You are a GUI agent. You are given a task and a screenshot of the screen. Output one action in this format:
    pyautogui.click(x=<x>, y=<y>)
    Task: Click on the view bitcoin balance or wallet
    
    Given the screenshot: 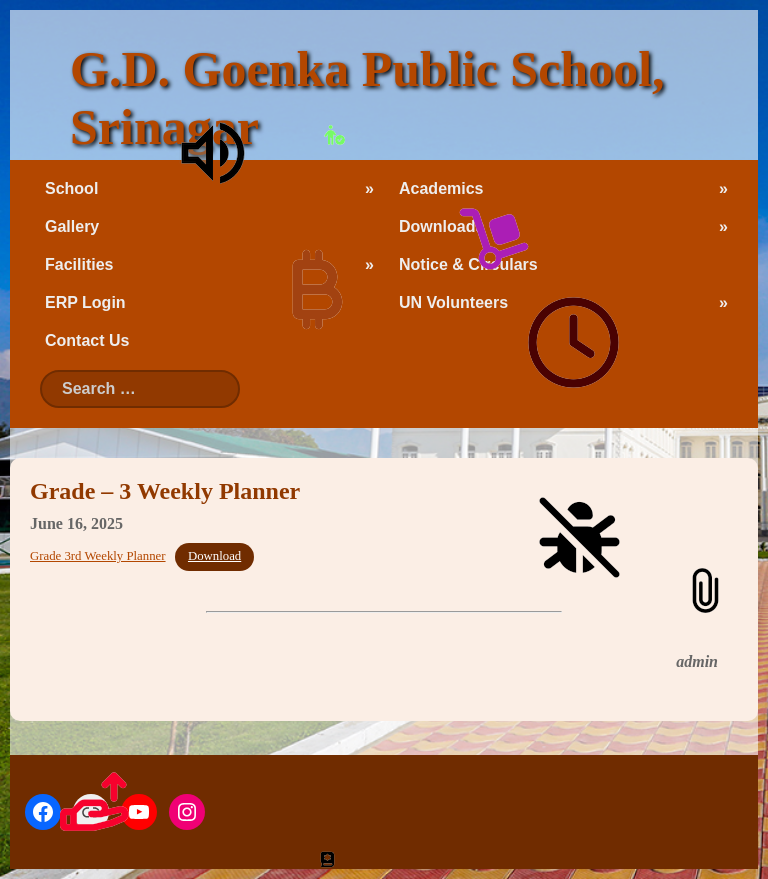 What is the action you would take?
    pyautogui.click(x=317, y=289)
    